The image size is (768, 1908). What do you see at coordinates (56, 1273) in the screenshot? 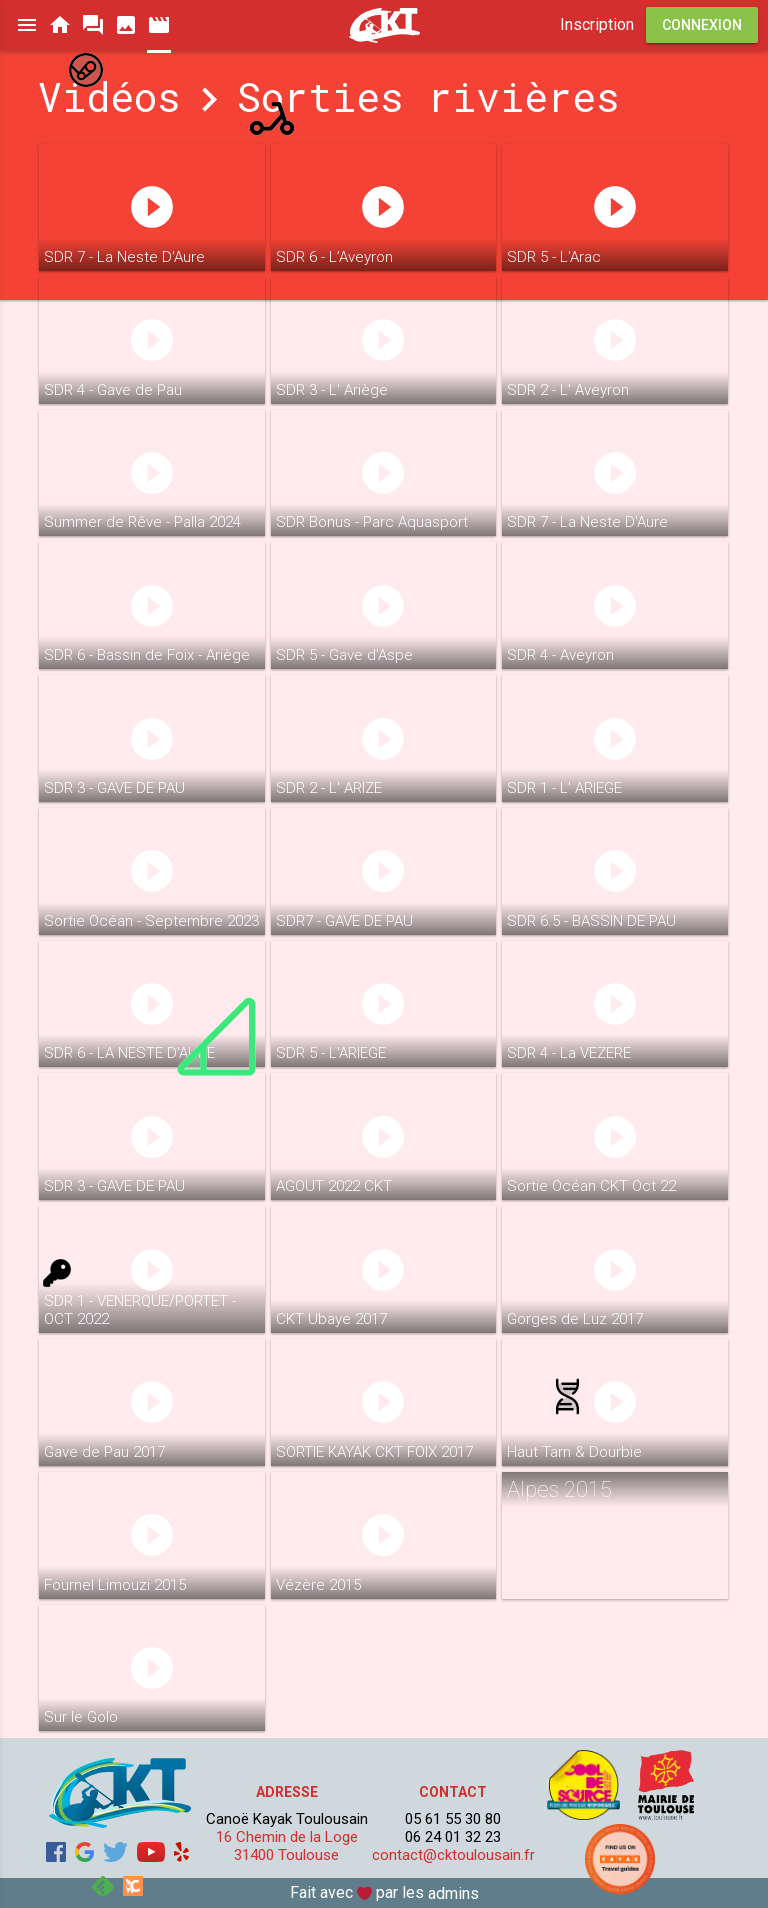
I see `access security or login settings` at bounding box center [56, 1273].